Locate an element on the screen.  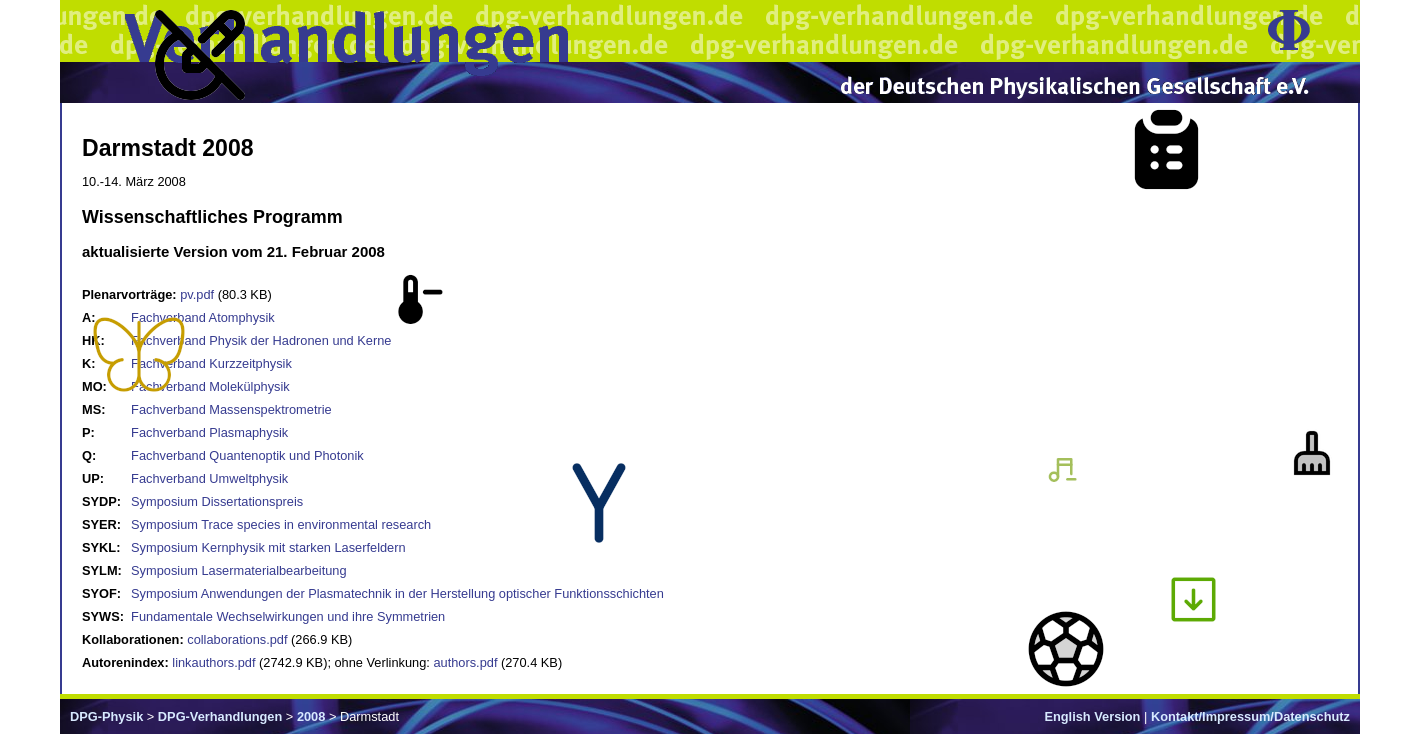
decrease temperature setting is located at coordinates (415, 299).